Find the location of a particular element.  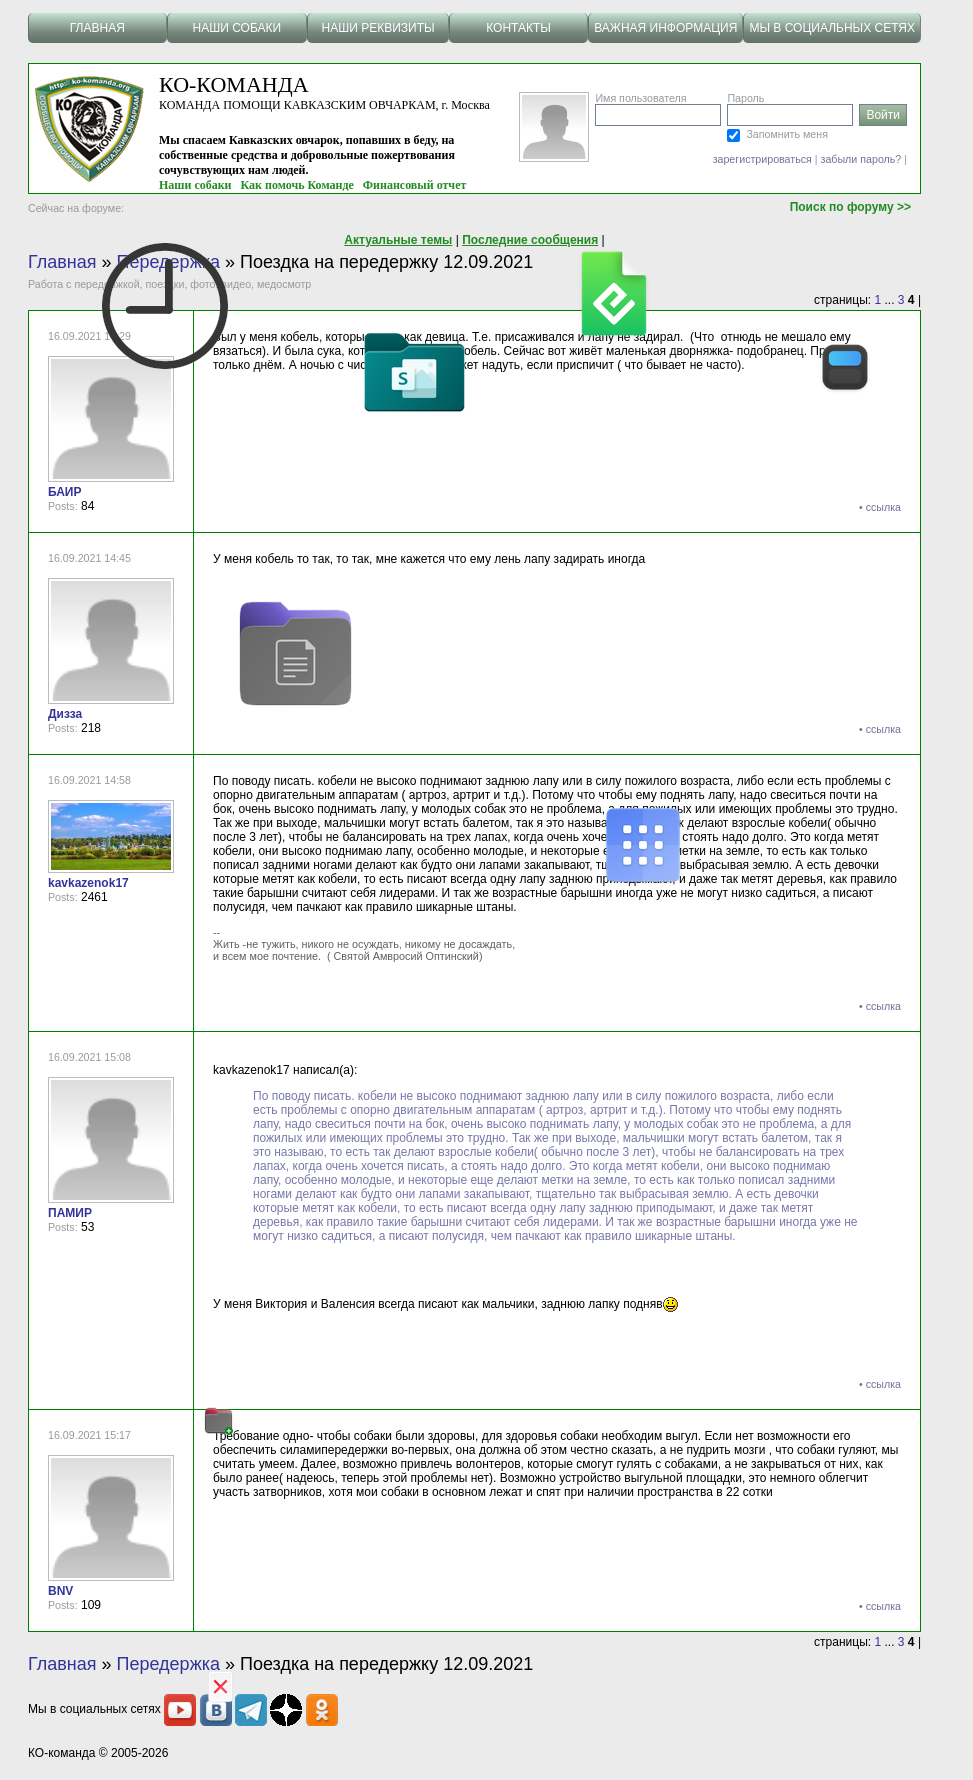

open your documents folder is located at coordinates (295, 653).